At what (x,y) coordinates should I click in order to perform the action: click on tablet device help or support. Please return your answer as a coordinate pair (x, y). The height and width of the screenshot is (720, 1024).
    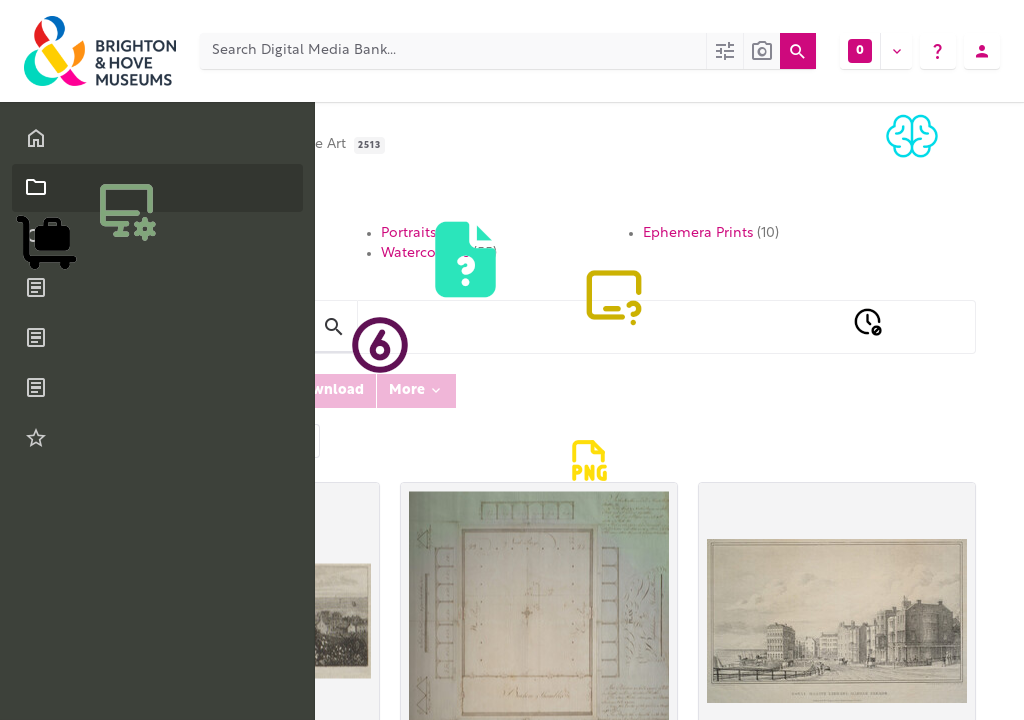
    Looking at the image, I should click on (614, 295).